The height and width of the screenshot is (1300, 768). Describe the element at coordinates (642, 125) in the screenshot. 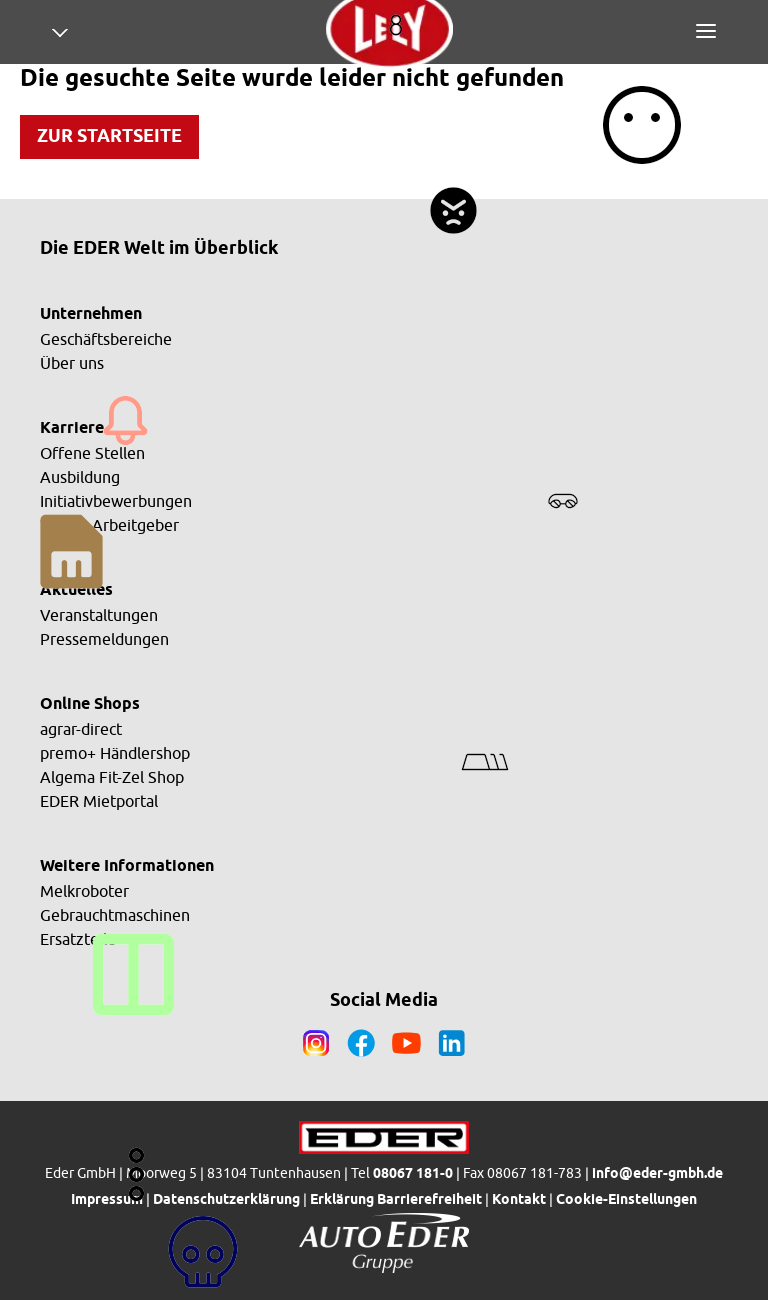

I see `add a reaction or emoji` at that location.